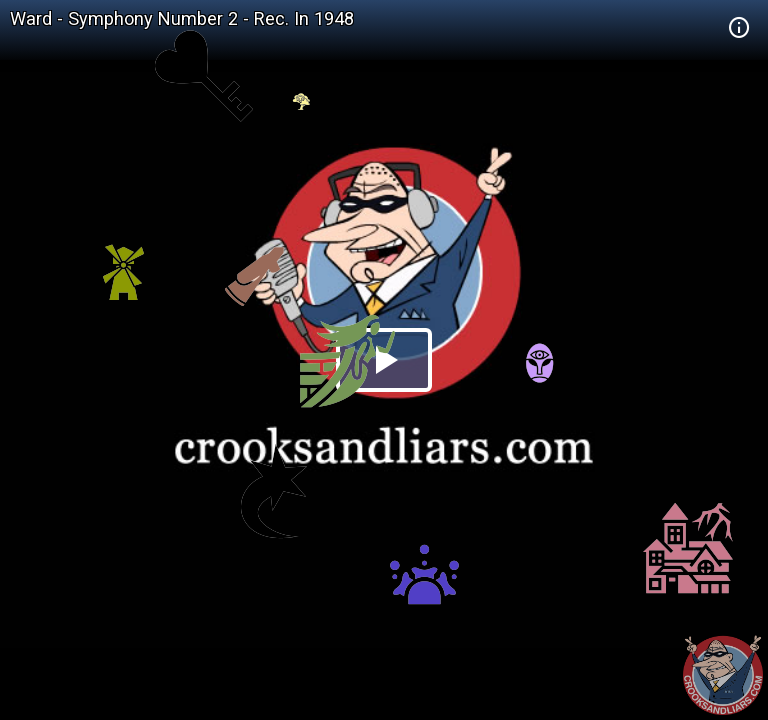 The height and width of the screenshot is (720, 768). Describe the element at coordinates (540, 363) in the screenshot. I see `activate mystical vision or special sight ability` at that location.